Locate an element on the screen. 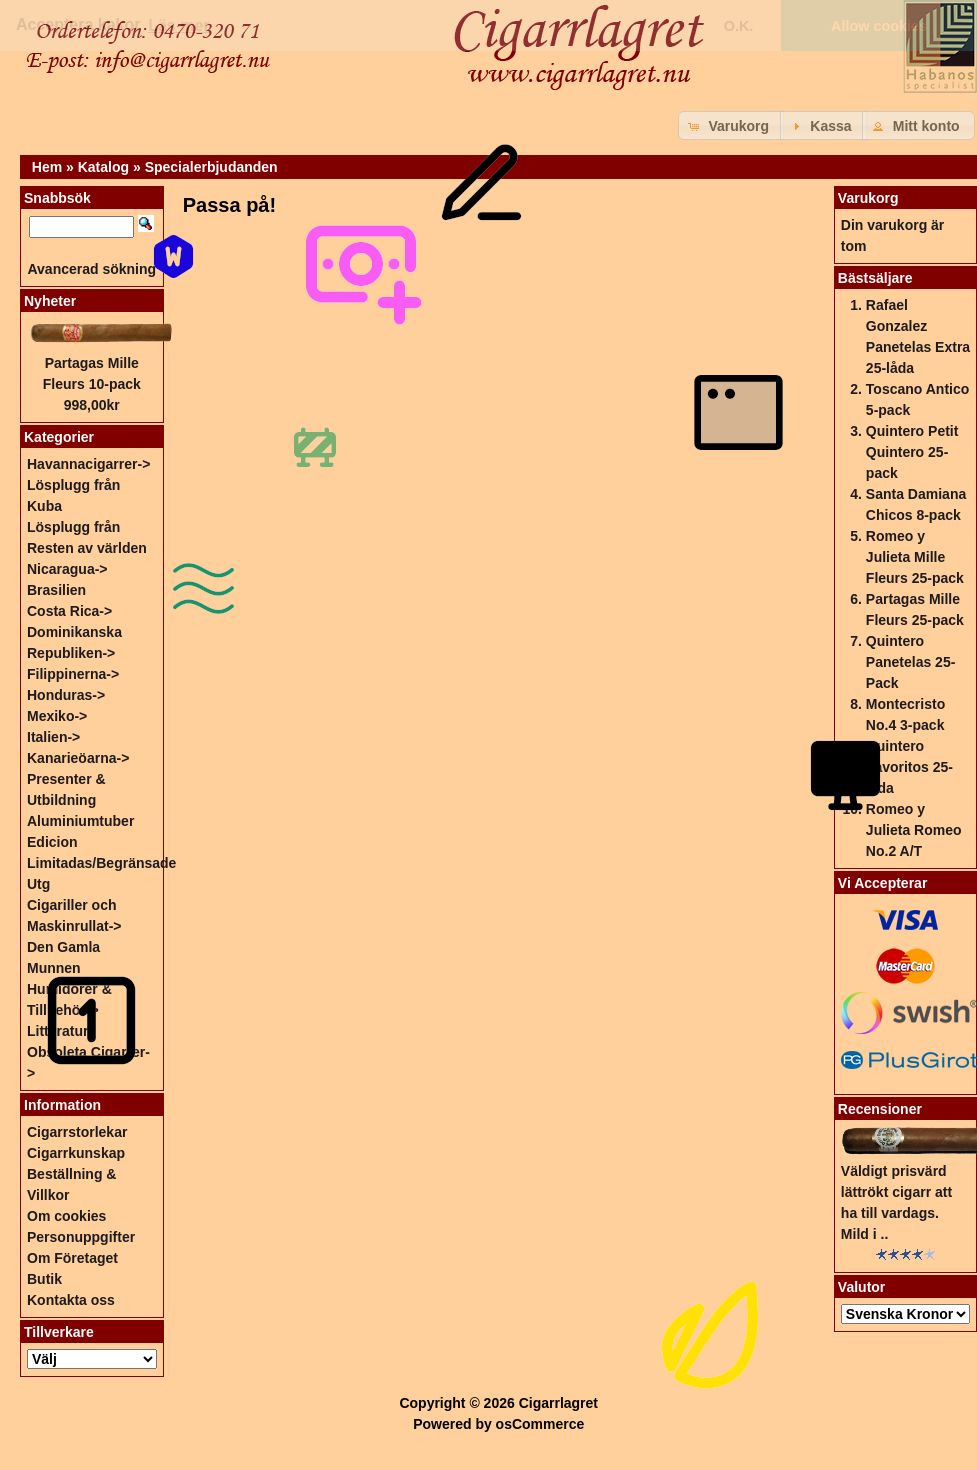 This screenshot has width=977, height=1470. indicates first step in a sequence is located at coordinates (91, 1020).